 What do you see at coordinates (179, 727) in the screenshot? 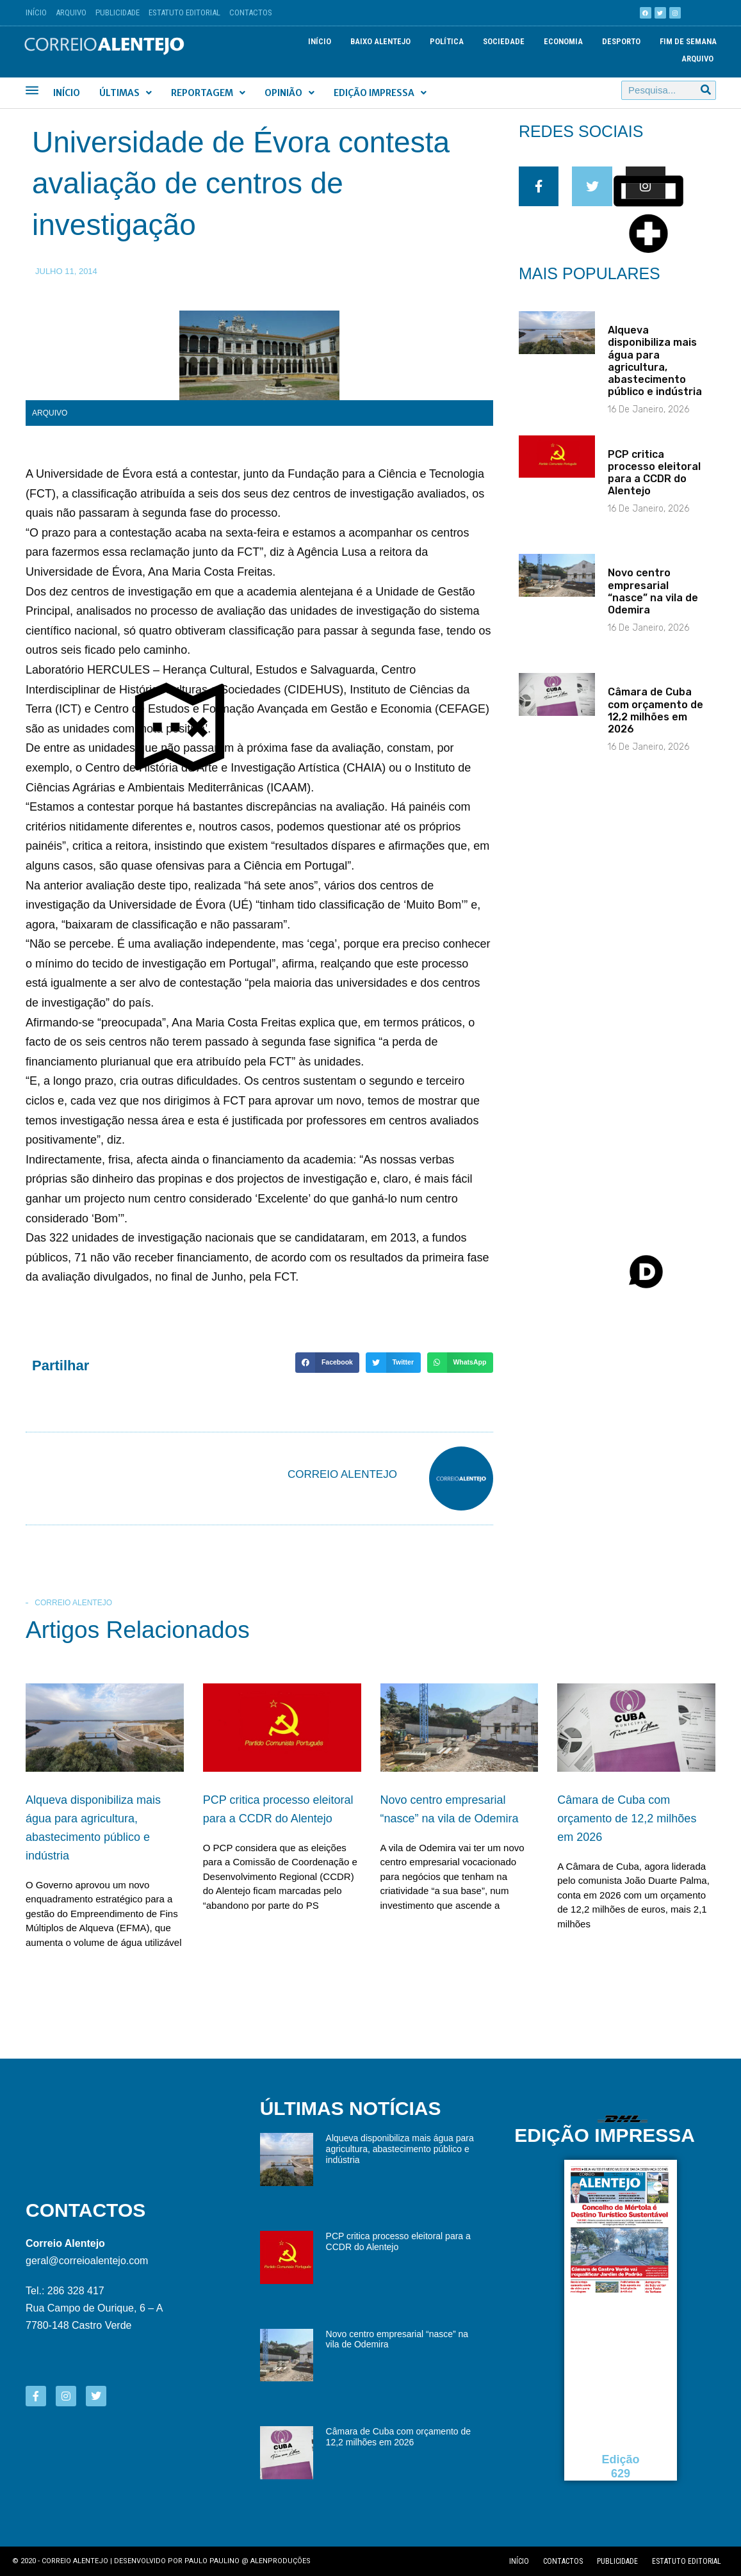
I see `view treasure map or hidden location` at bounding box center [179, 727].